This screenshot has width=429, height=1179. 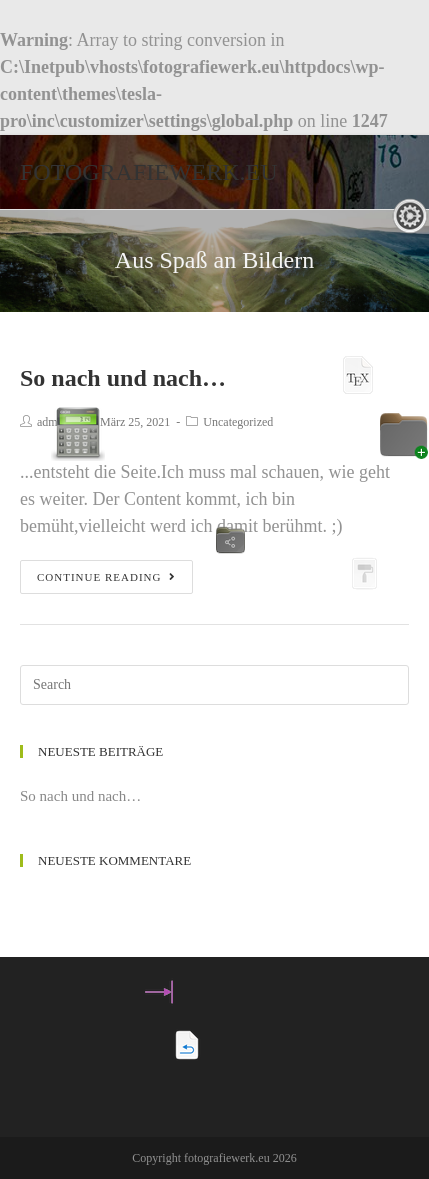 I want to click on open the calculator app, so click(x=78, y=434).